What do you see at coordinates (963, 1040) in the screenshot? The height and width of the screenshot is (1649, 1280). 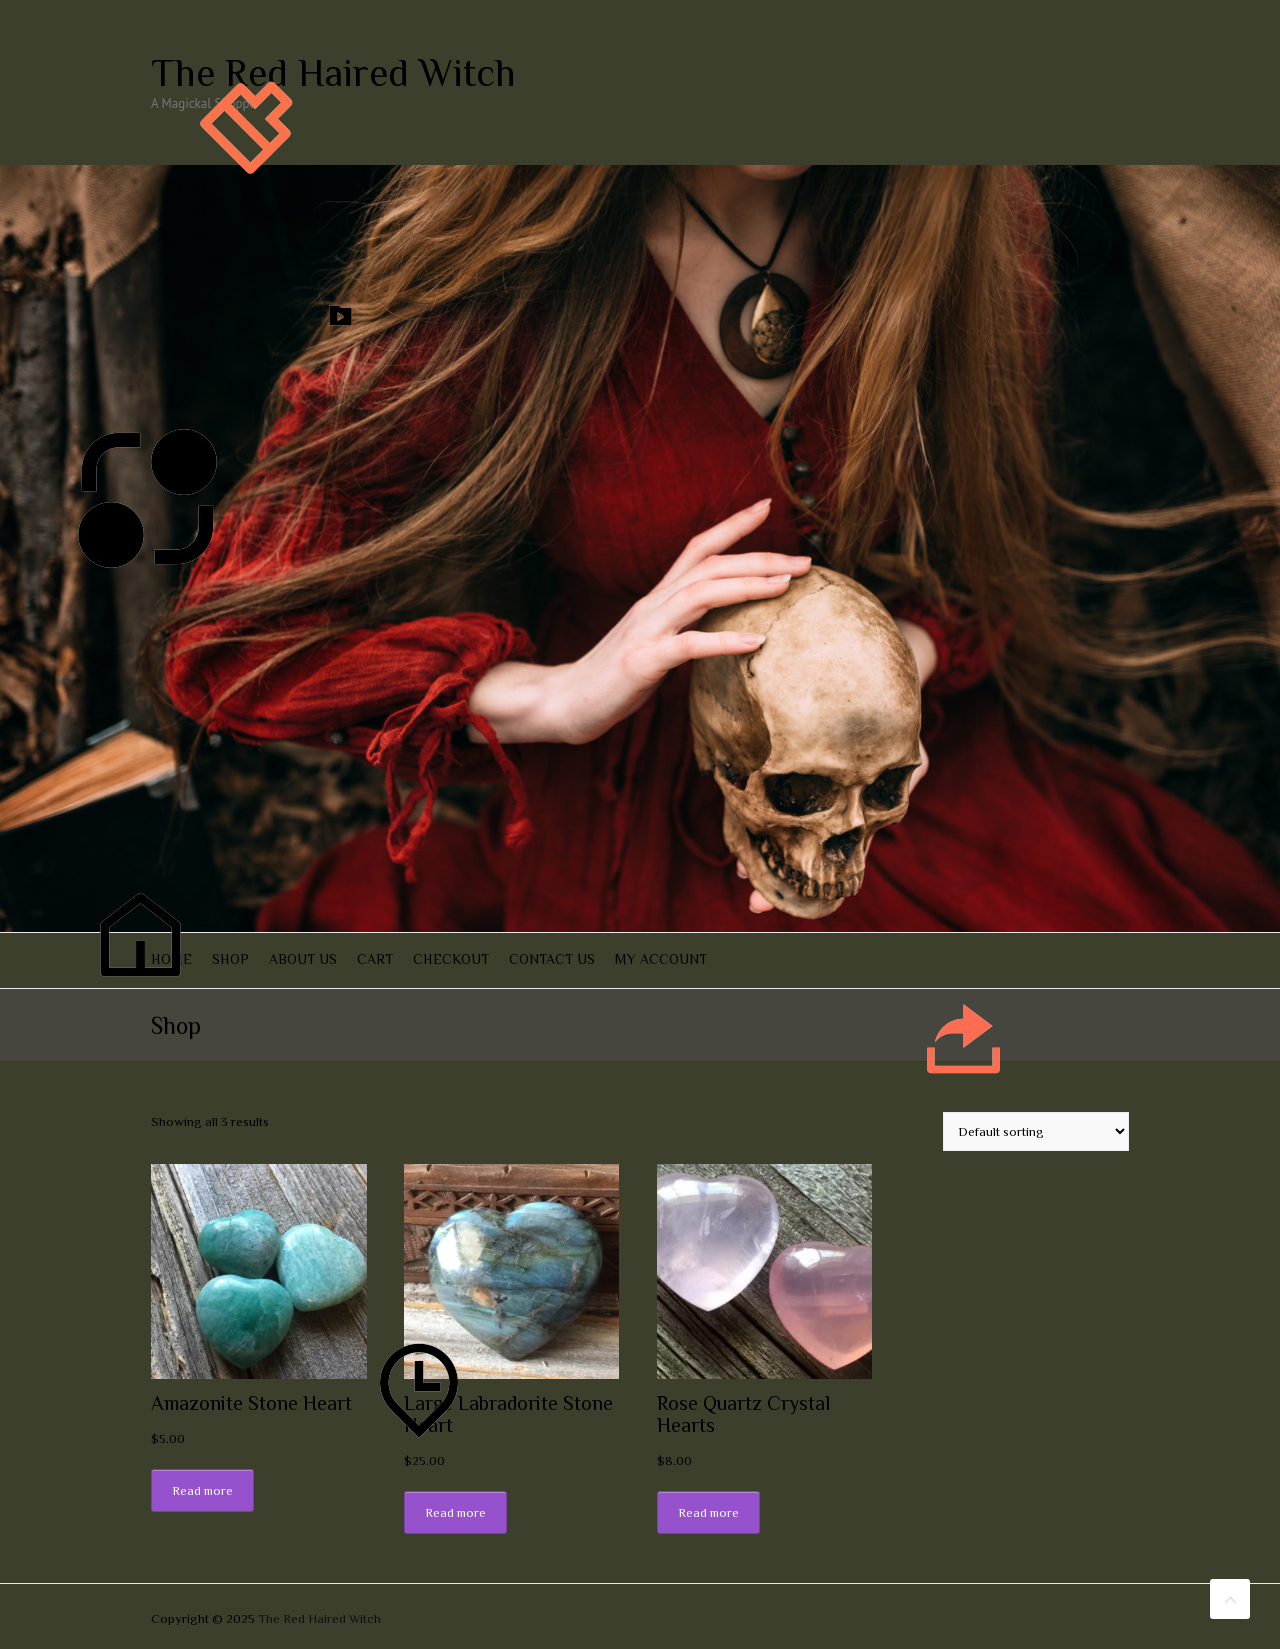 I see `share content to another app or person` at bounding box center [963, 1040].